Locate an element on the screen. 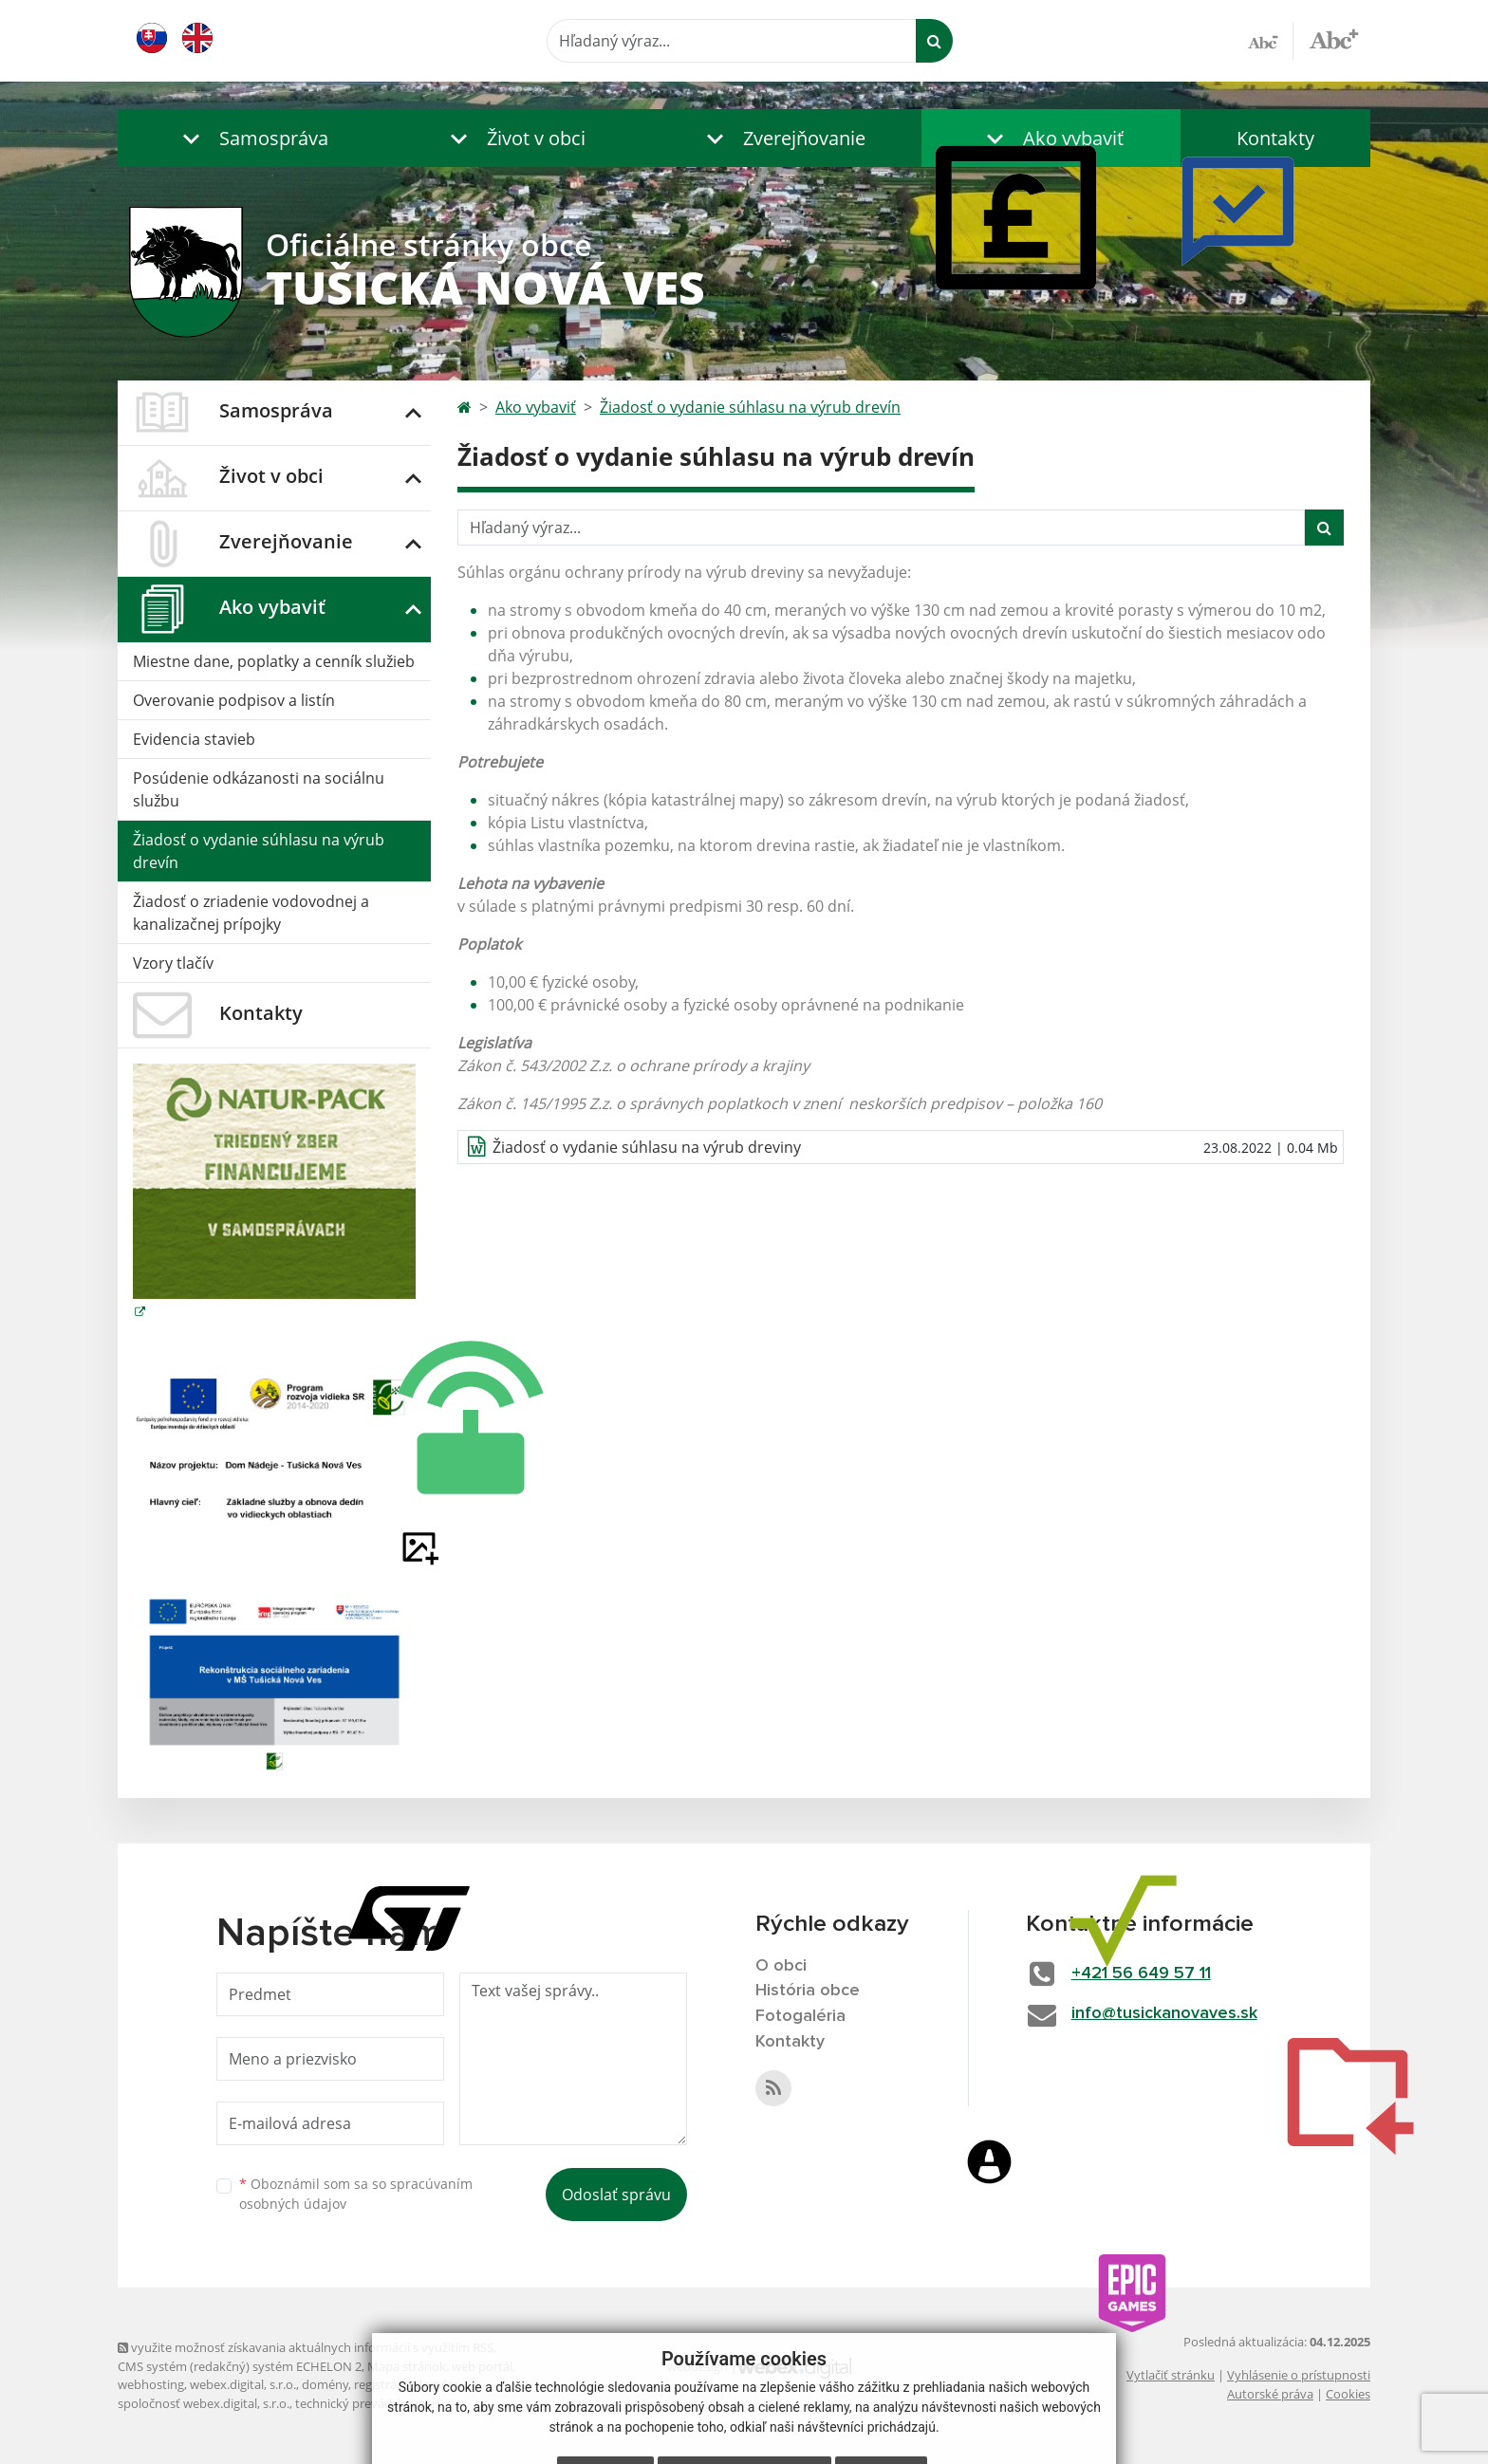 This screenshot has width=1488, height=2464. STMicroelectronics company logo is located at coordinates (409, 1918).